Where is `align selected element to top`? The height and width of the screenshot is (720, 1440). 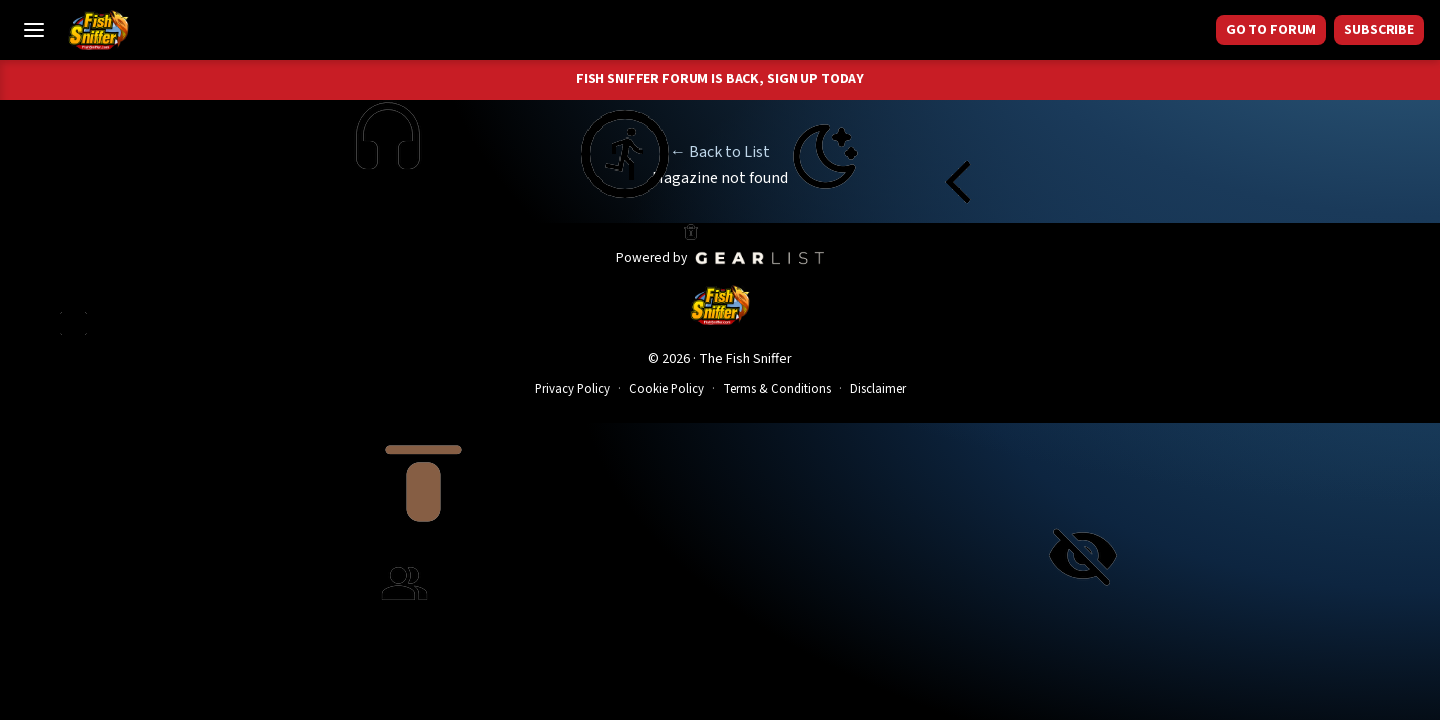
align selected element to top is located at coordinates (423, 483).